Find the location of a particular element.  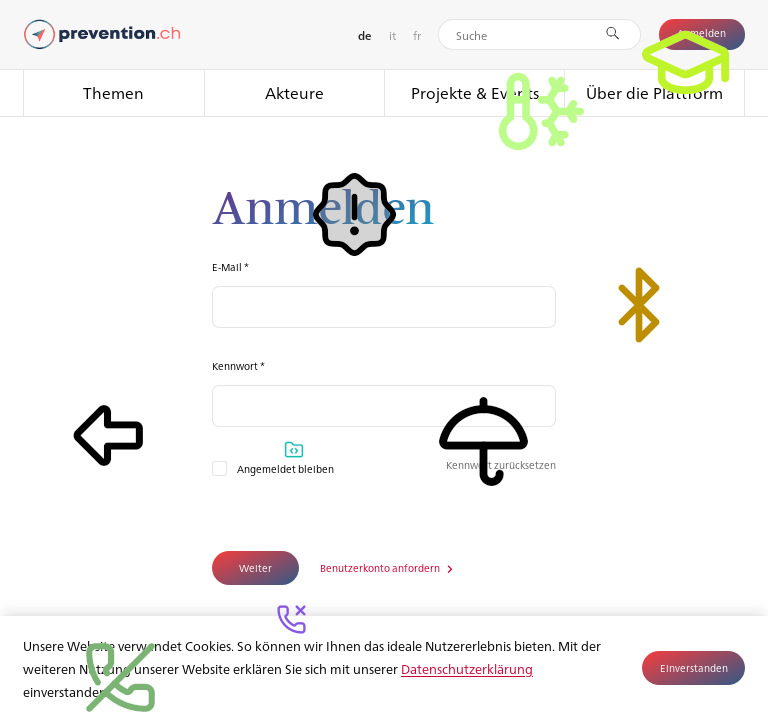

view weather protection or rain forecast is located at coordinates (483, 441).